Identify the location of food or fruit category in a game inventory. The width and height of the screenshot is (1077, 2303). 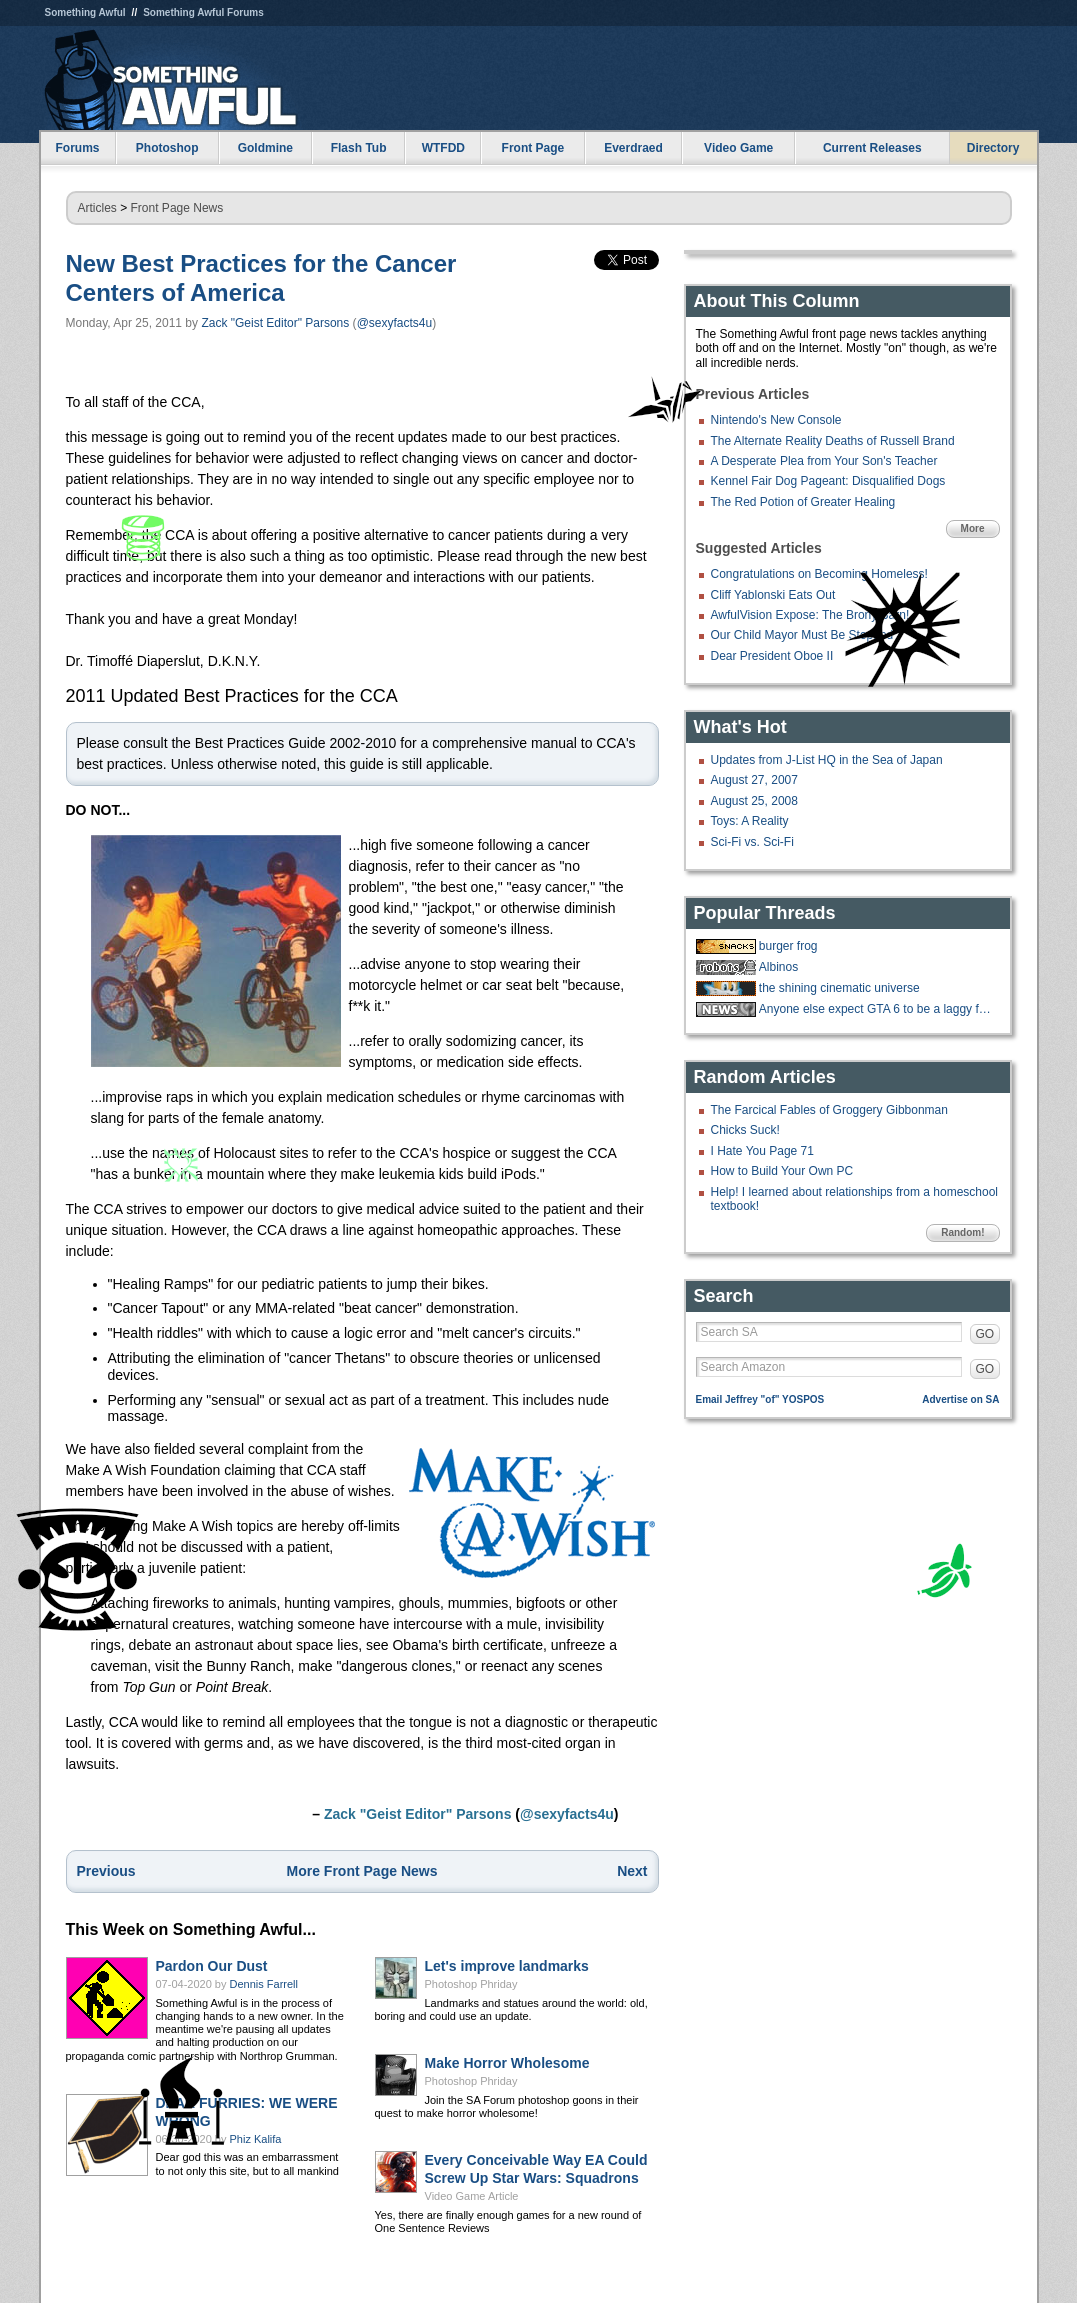
(944, 1570).